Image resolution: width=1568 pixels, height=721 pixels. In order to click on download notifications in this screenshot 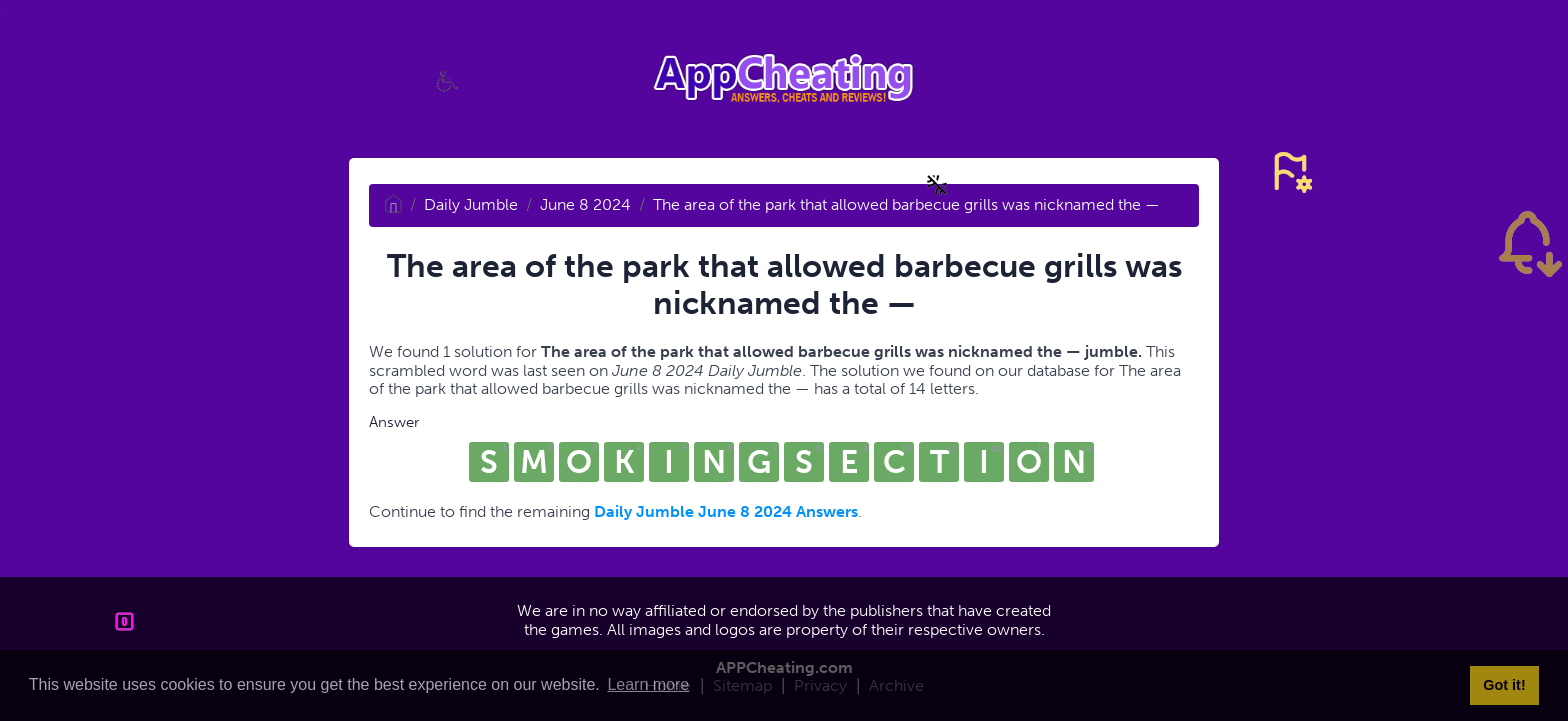, I will do `click(1527, 242)`.